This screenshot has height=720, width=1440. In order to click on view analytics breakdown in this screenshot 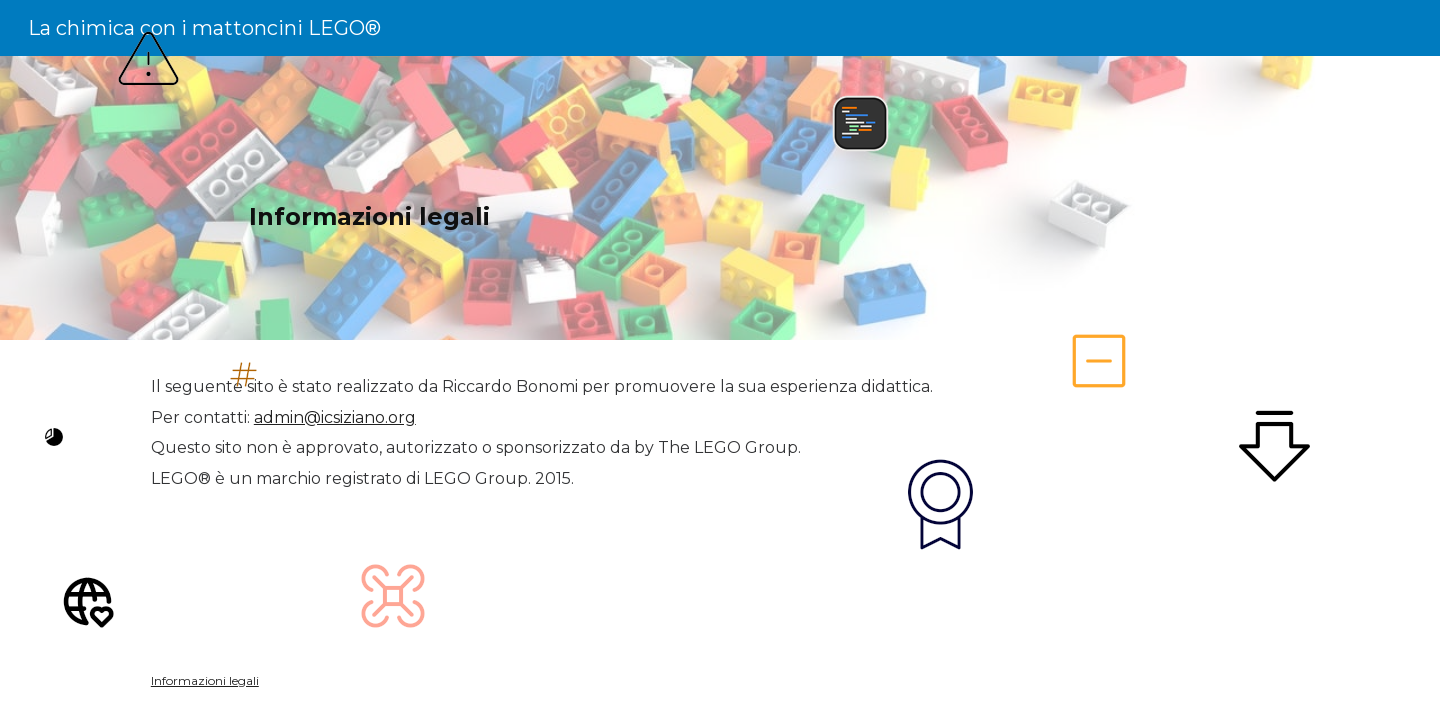, I will do `click(54, 437)`.